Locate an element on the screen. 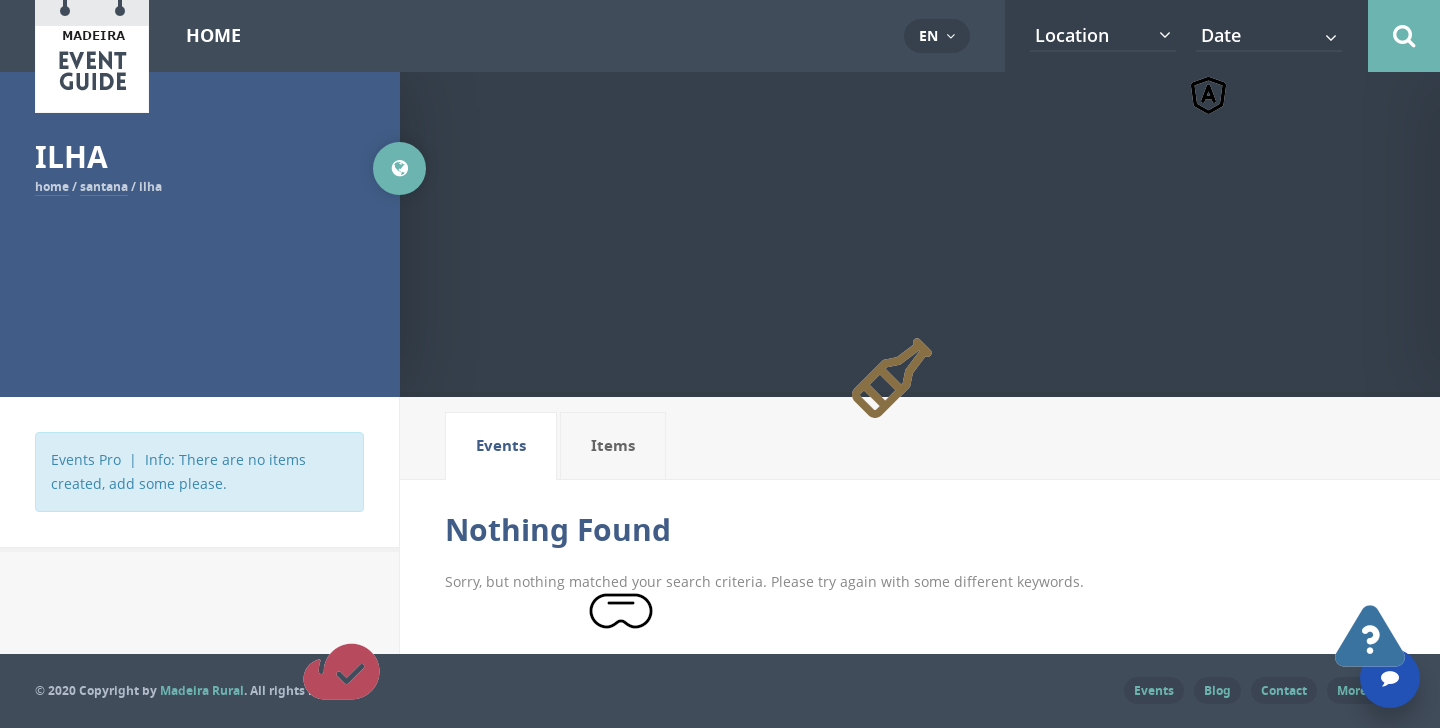  angular framework logo is located at coordinates (1208, 95).